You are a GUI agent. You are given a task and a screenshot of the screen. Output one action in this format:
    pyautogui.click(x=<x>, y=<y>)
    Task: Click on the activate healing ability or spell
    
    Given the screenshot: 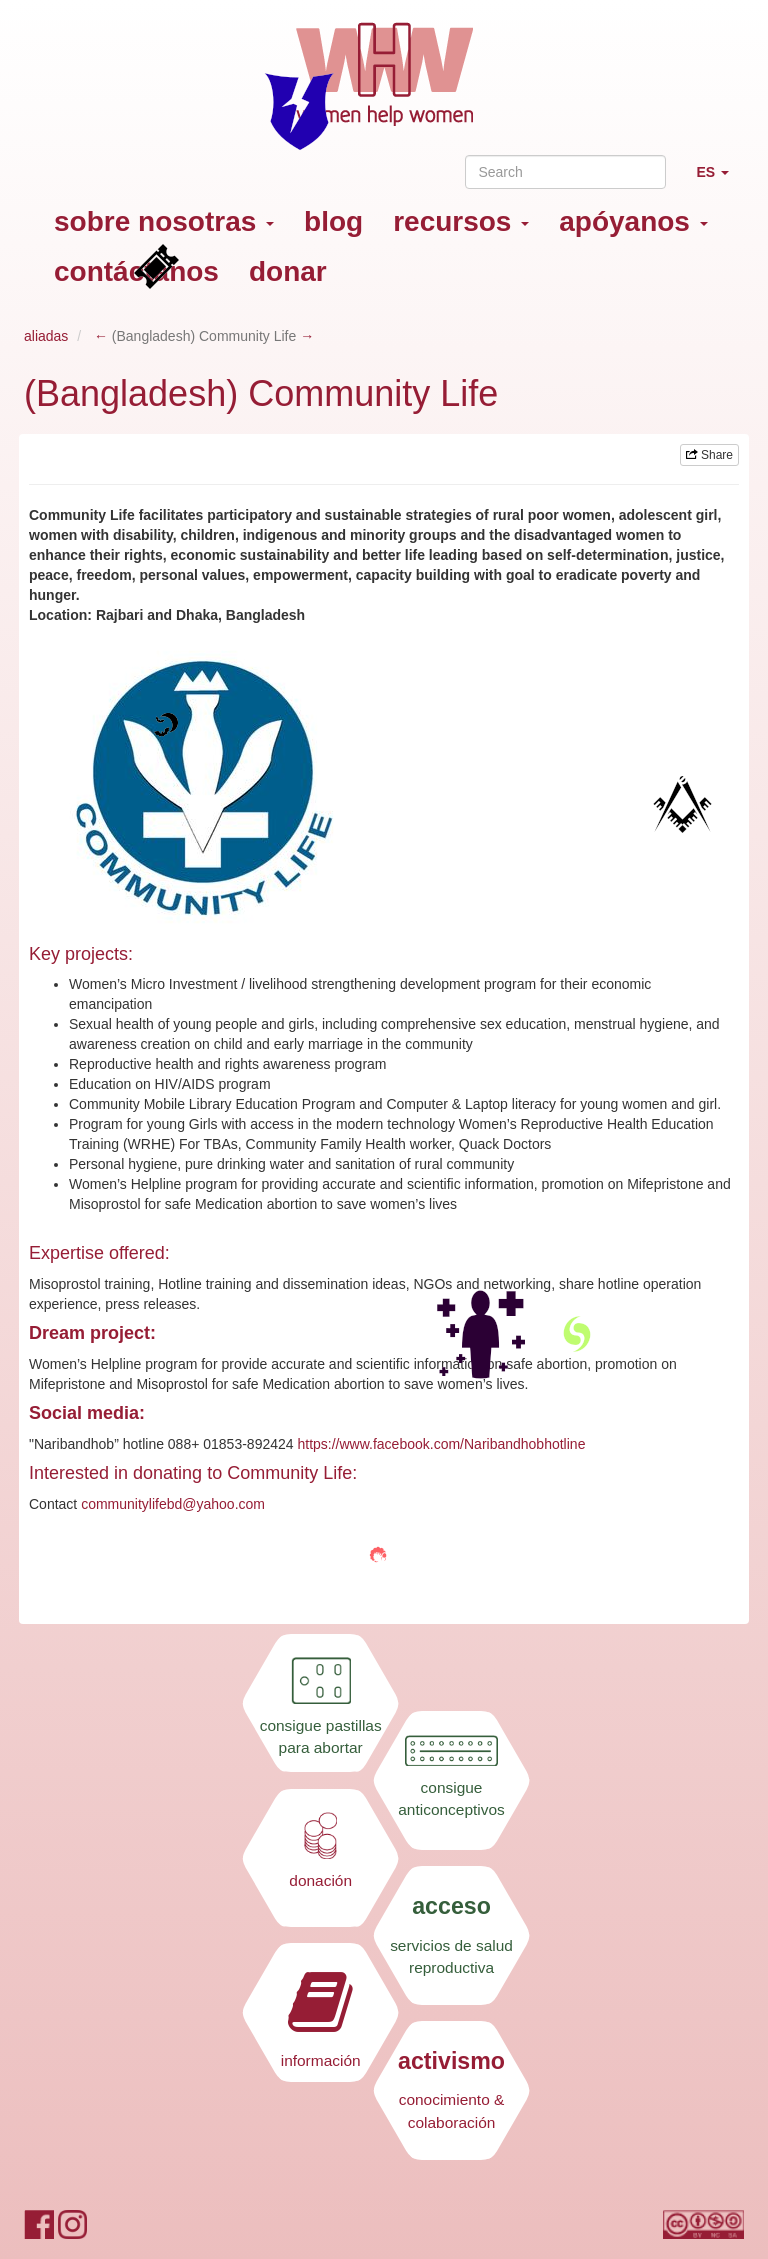 What is the action you would take?
    pyautogui.click(x=480, y=1334)
    